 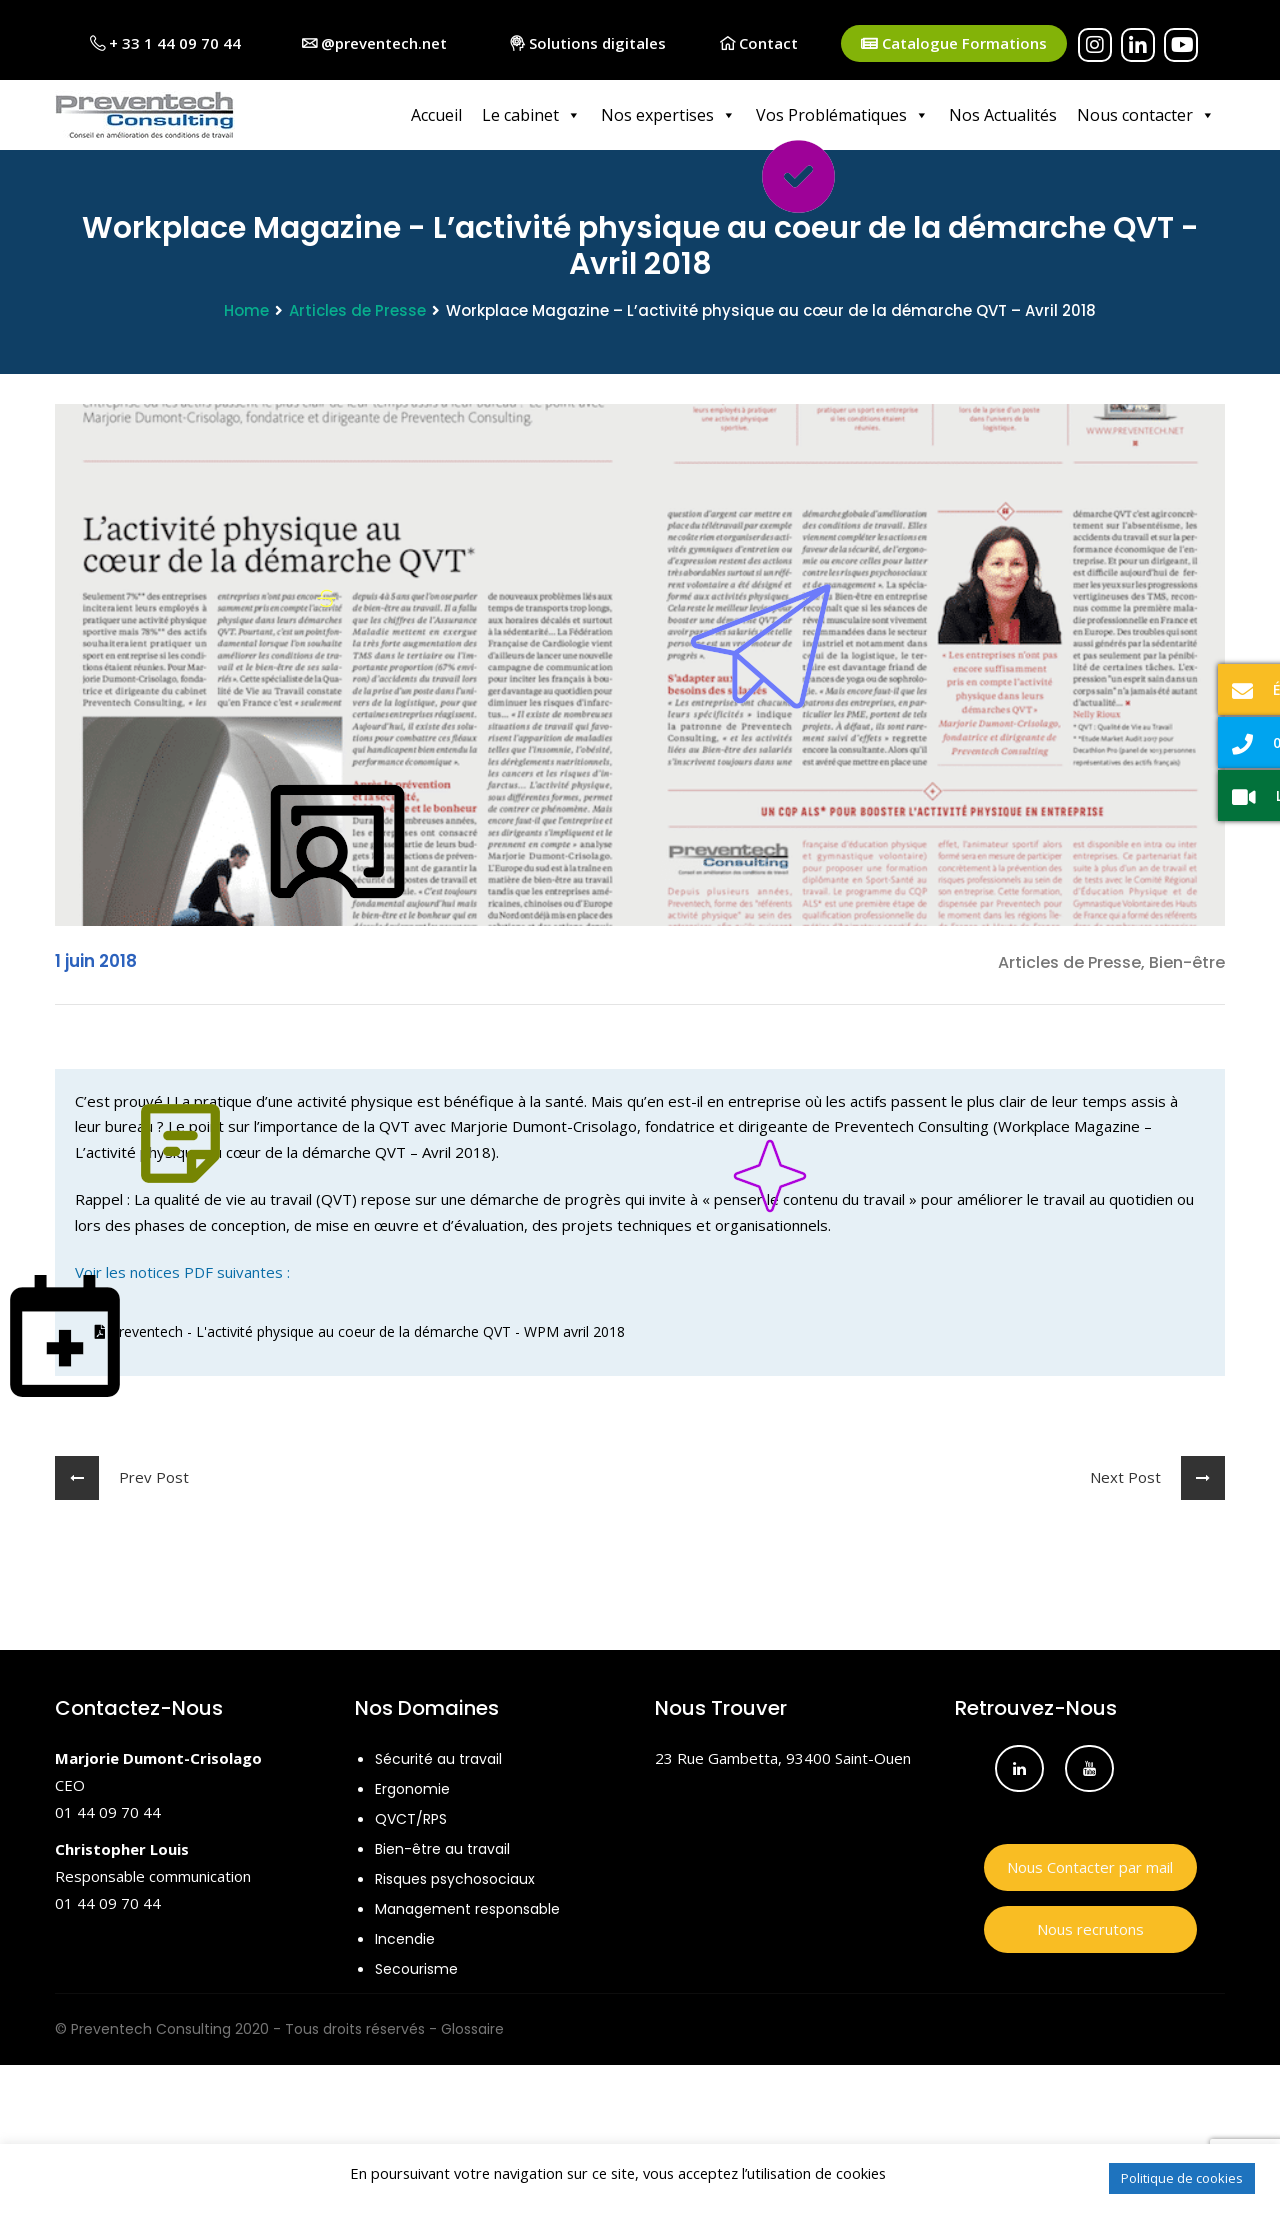 What do you see at coordinates (798, 176) in the screenshot?
I see `indicates a completed or successful action` at bounding box center [798, 176].